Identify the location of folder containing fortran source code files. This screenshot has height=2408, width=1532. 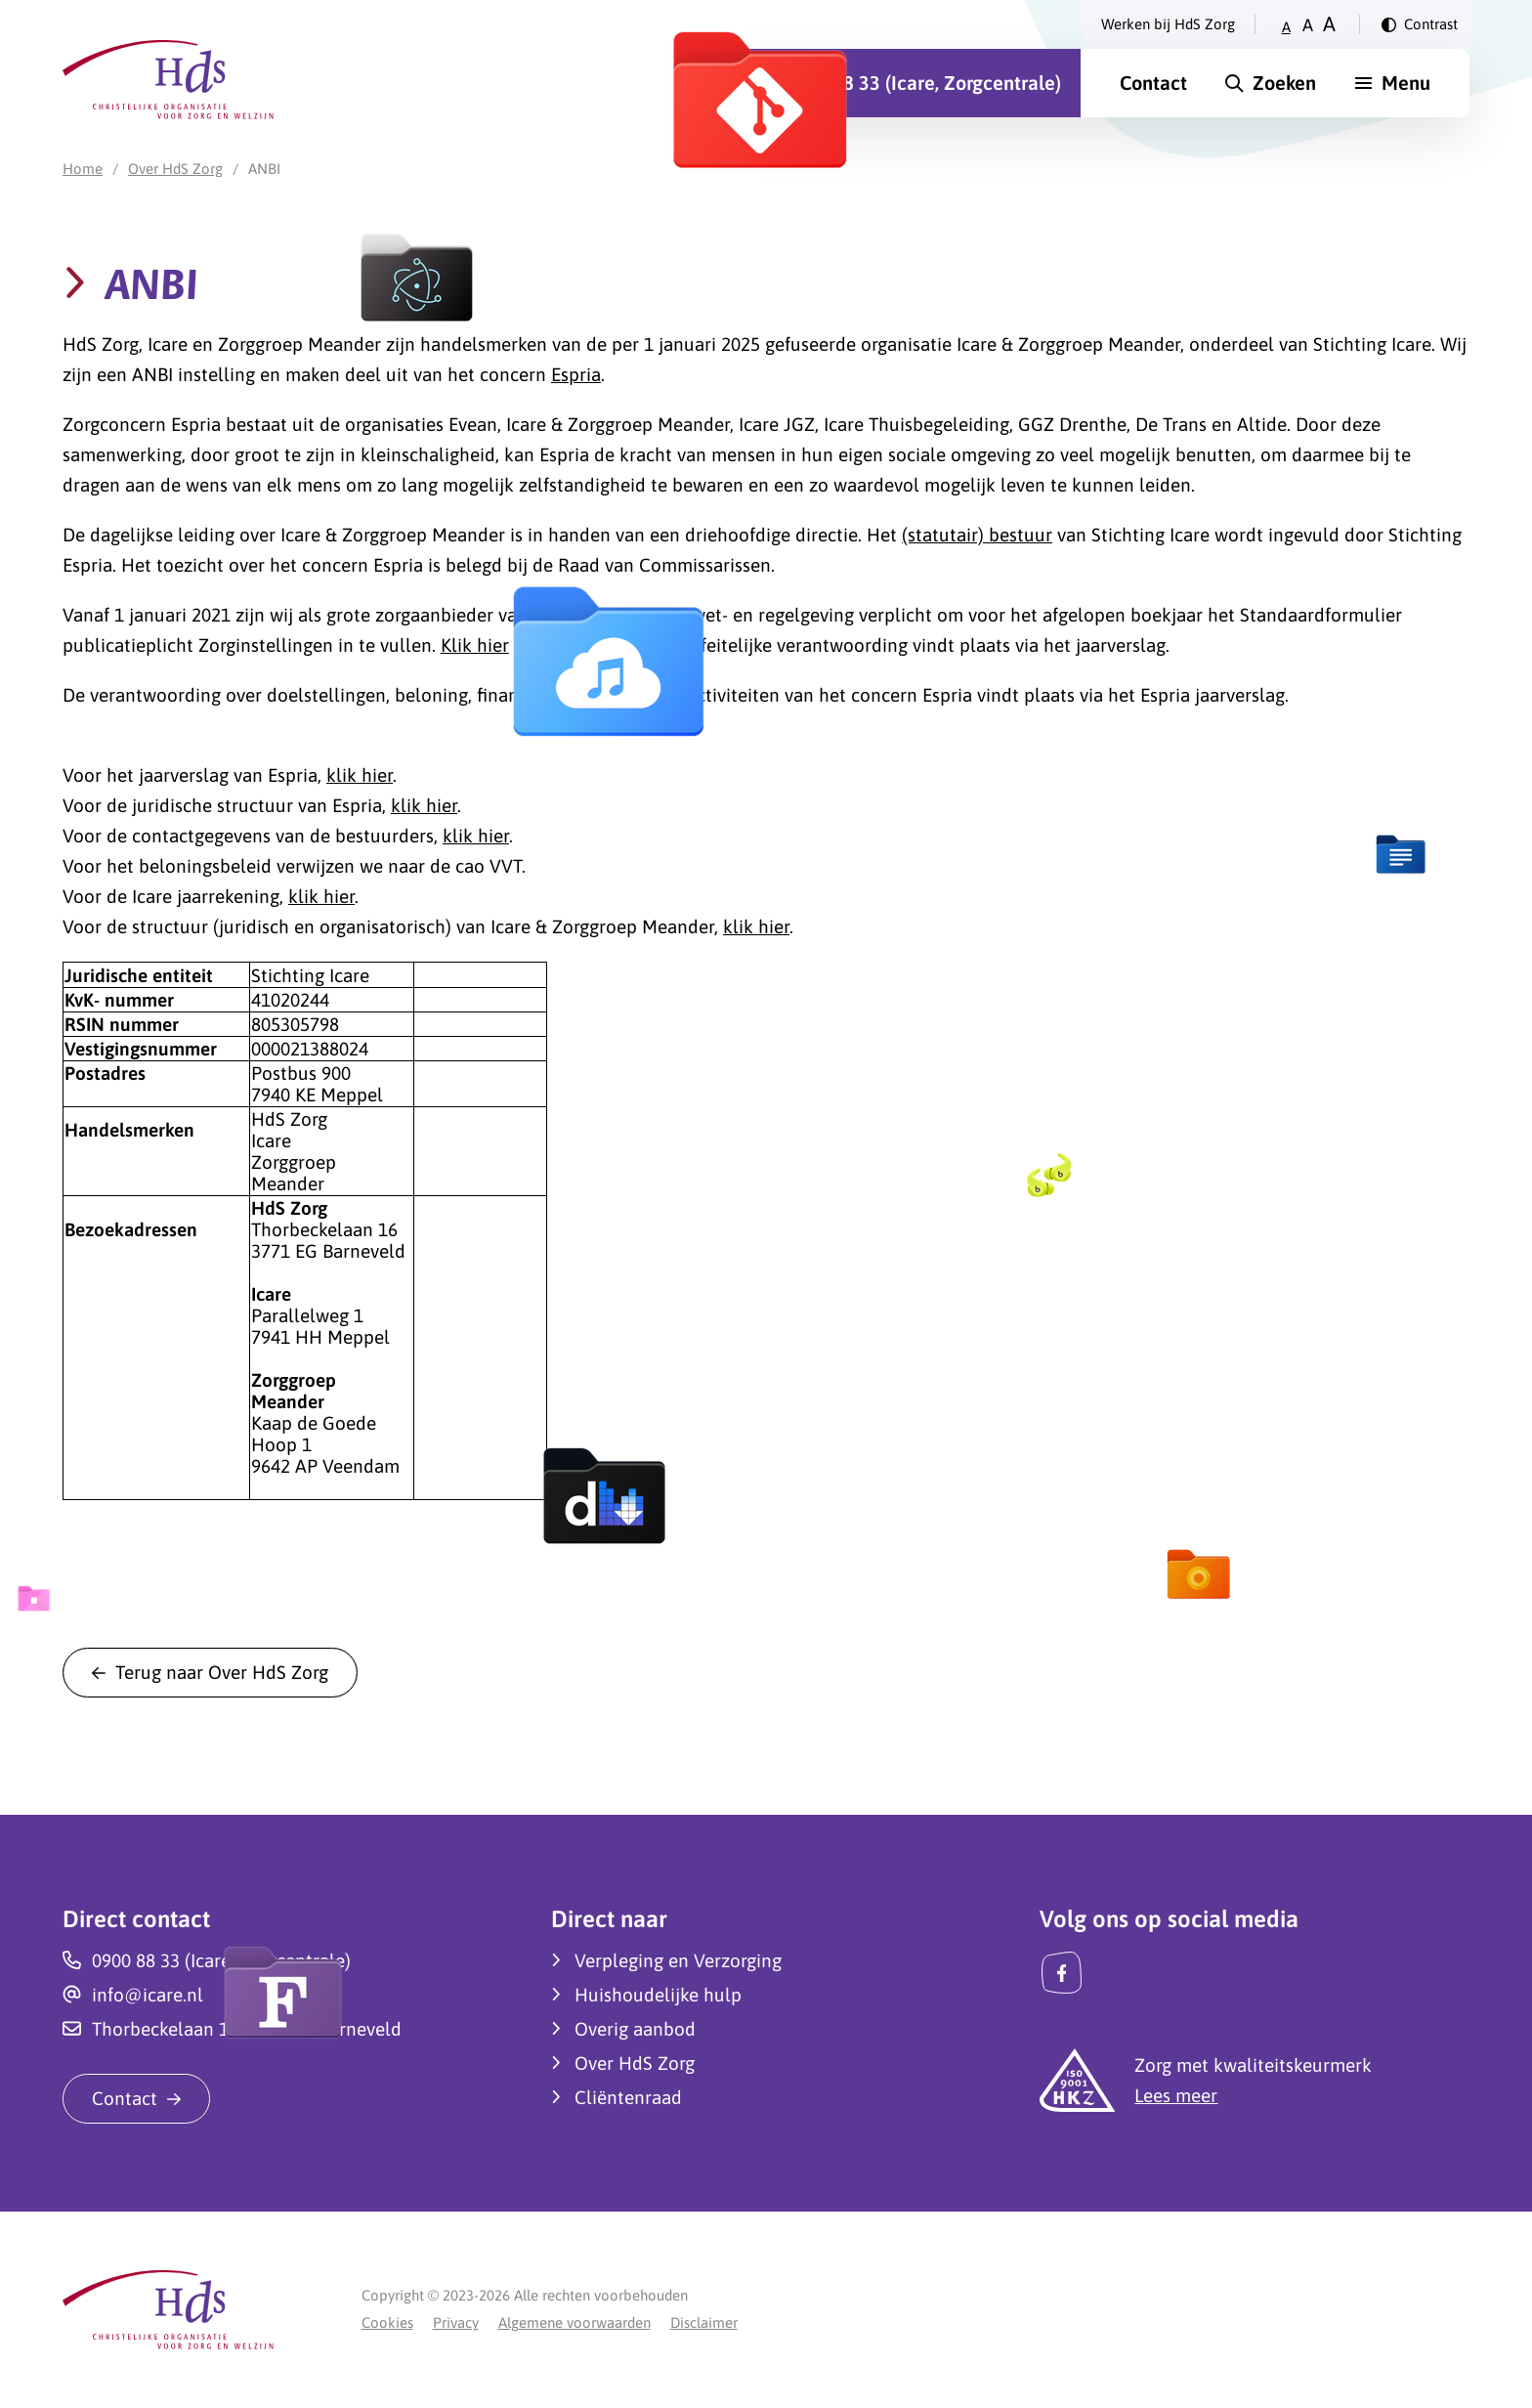
(282, 1996).